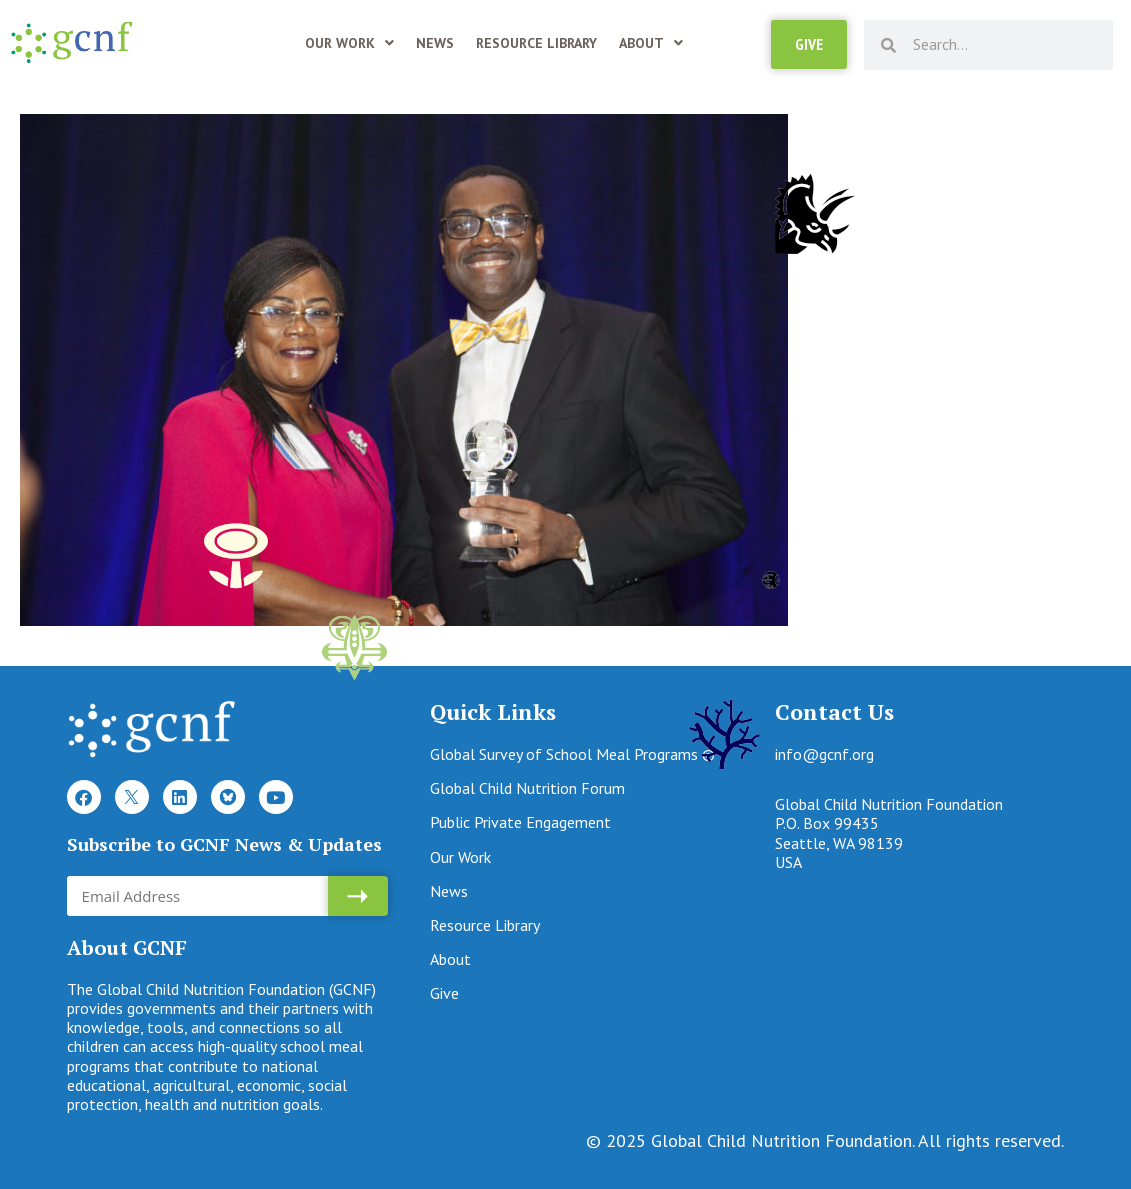 The width and height of the screenshot is (1131, 1189). Describe the element at coordinates (771, 580) in the screenshot. I see `access cybernetic or augmentation settings` at that location.